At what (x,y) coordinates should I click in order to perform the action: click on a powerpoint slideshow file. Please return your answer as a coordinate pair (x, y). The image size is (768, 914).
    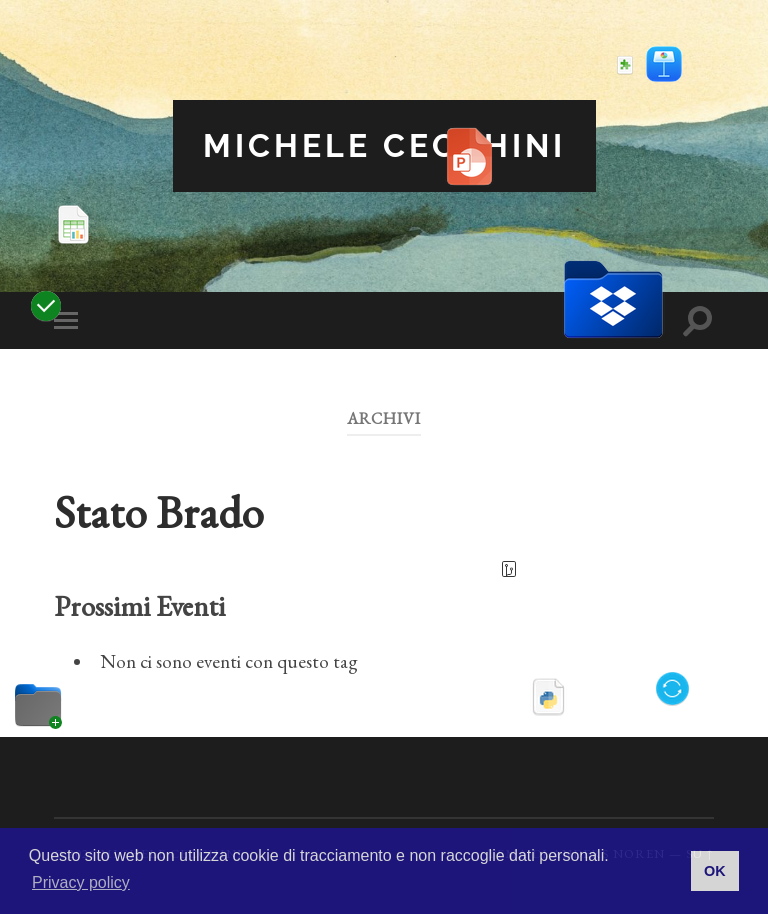
    Looking at the image, I should click on (469, 156).